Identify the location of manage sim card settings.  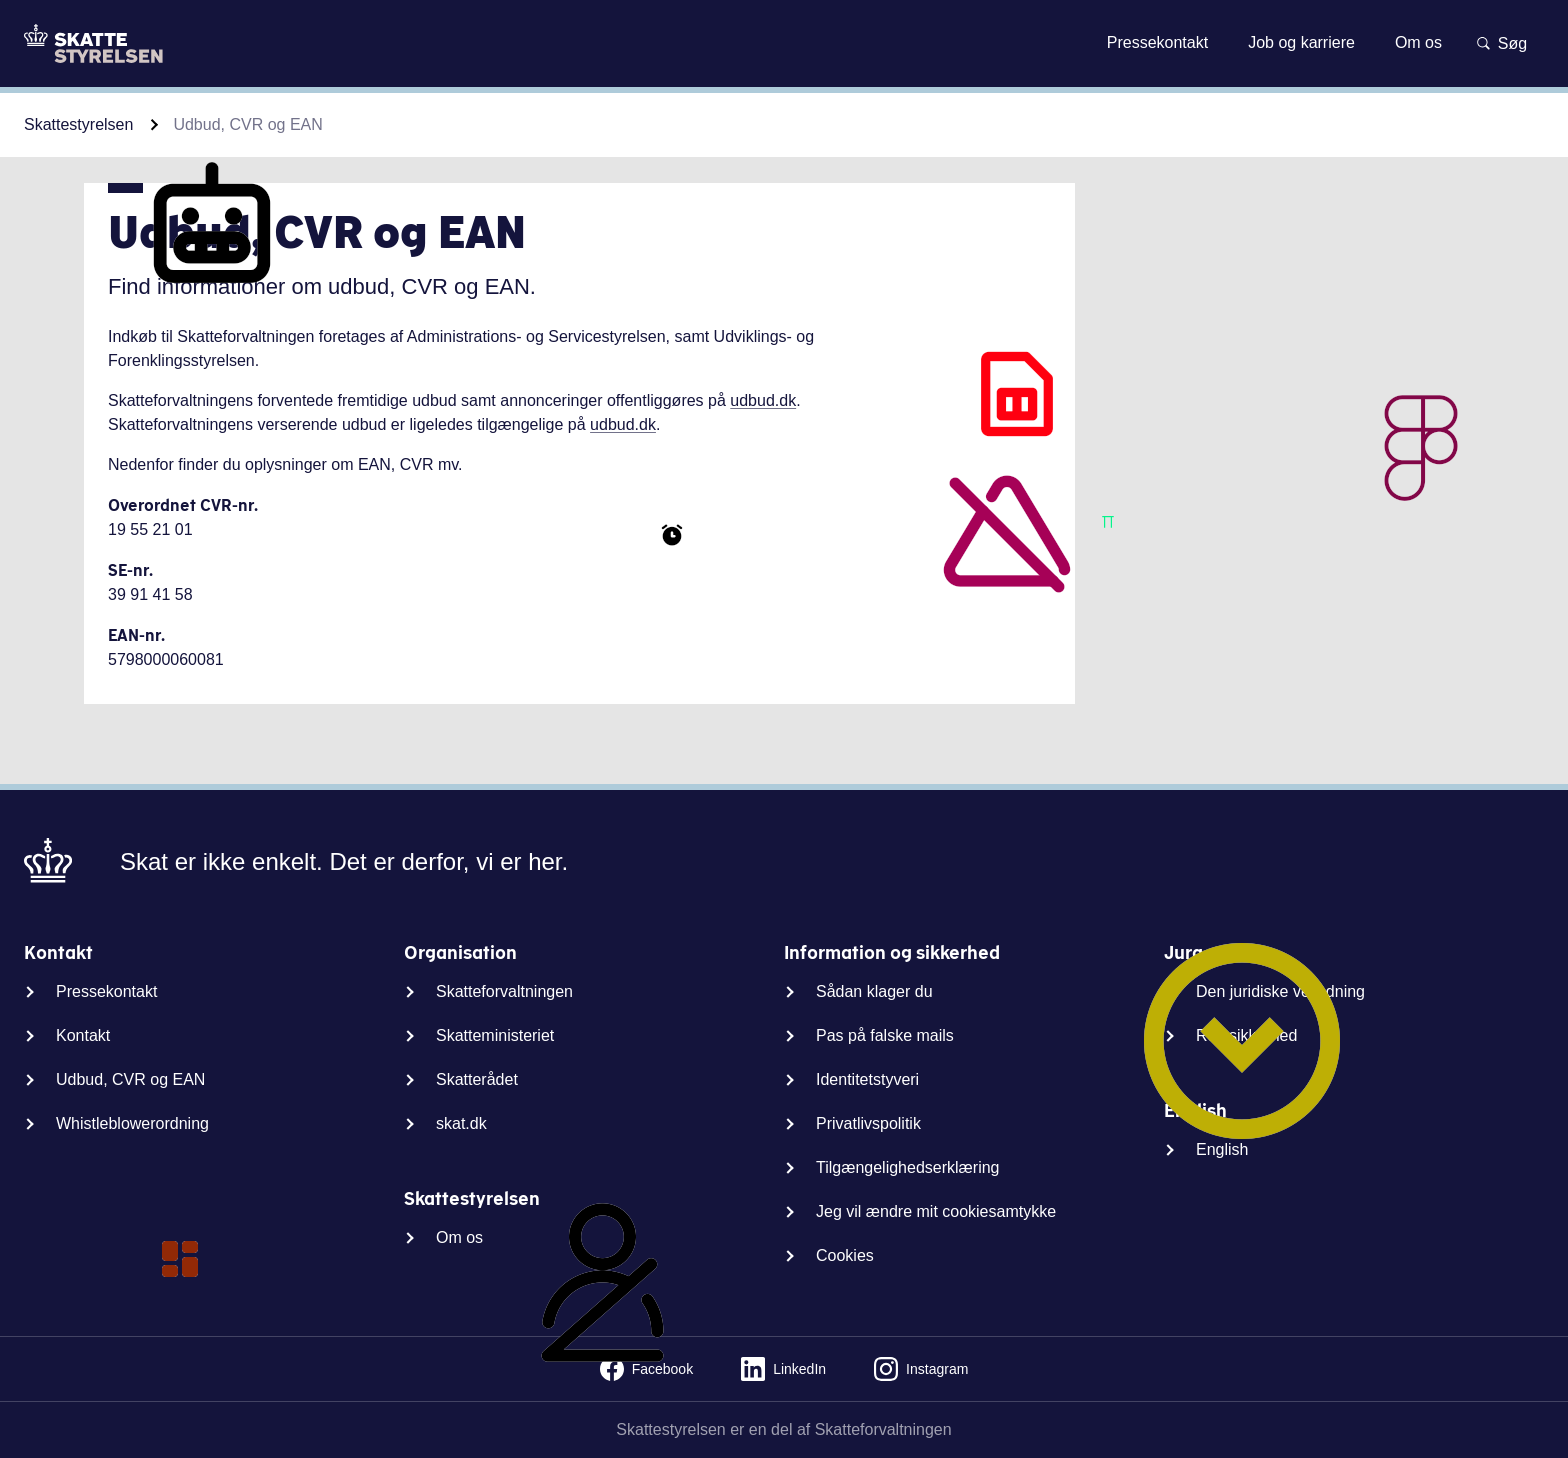
(1017, 394).